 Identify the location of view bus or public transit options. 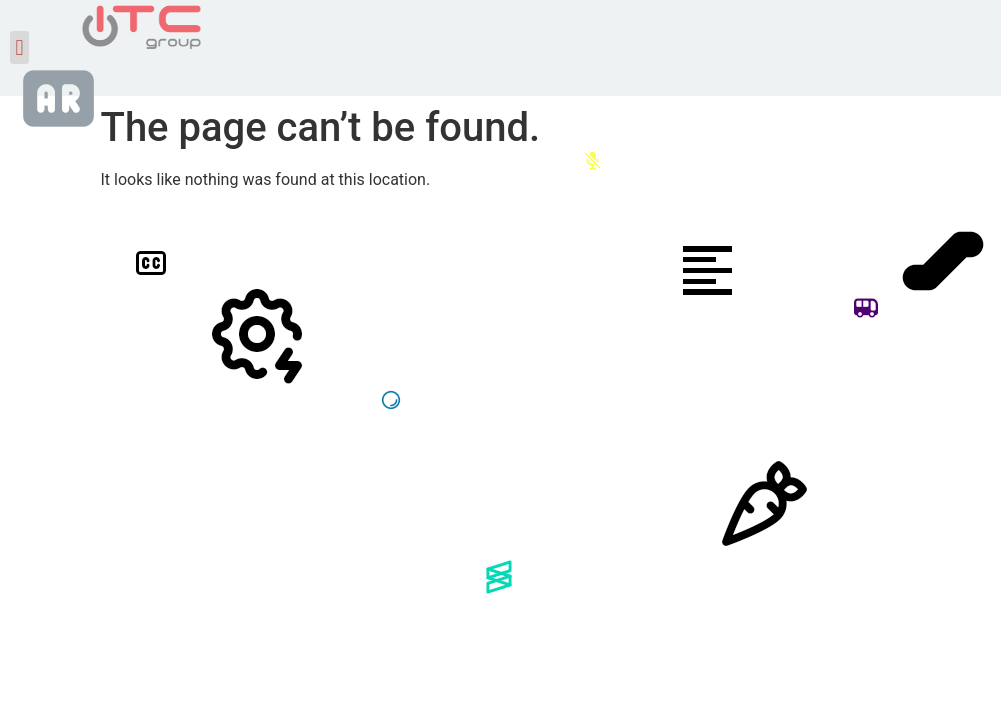
(866, 308).